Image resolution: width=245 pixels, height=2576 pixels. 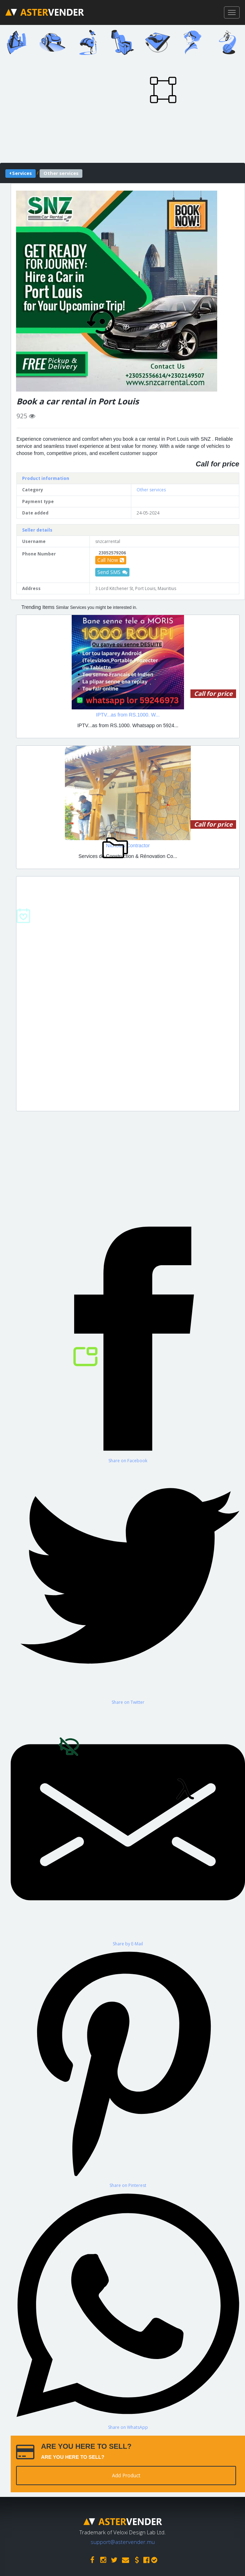 I want to click on restore settings to a previous backup, so click(x=102, y=321).